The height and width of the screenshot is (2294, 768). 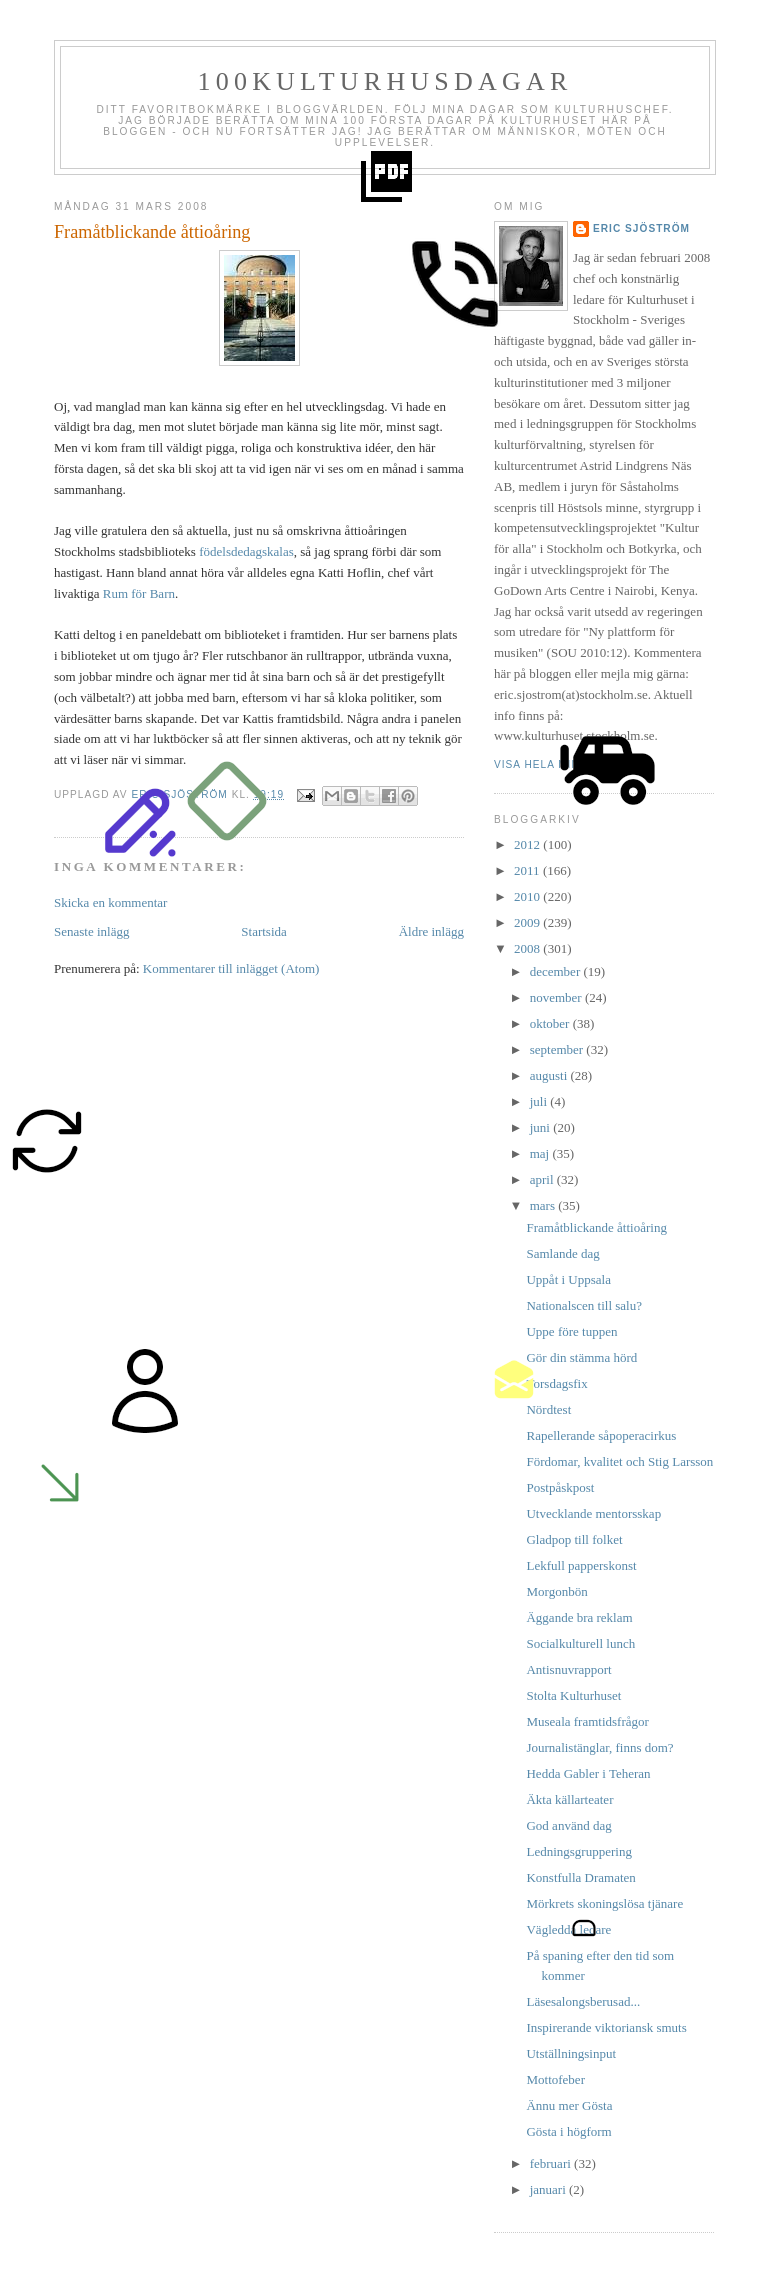 What do you see at coordinates (138, 819) in the screenshot?
I see `edit or apply a discount code` at bounding box center [138, 819].